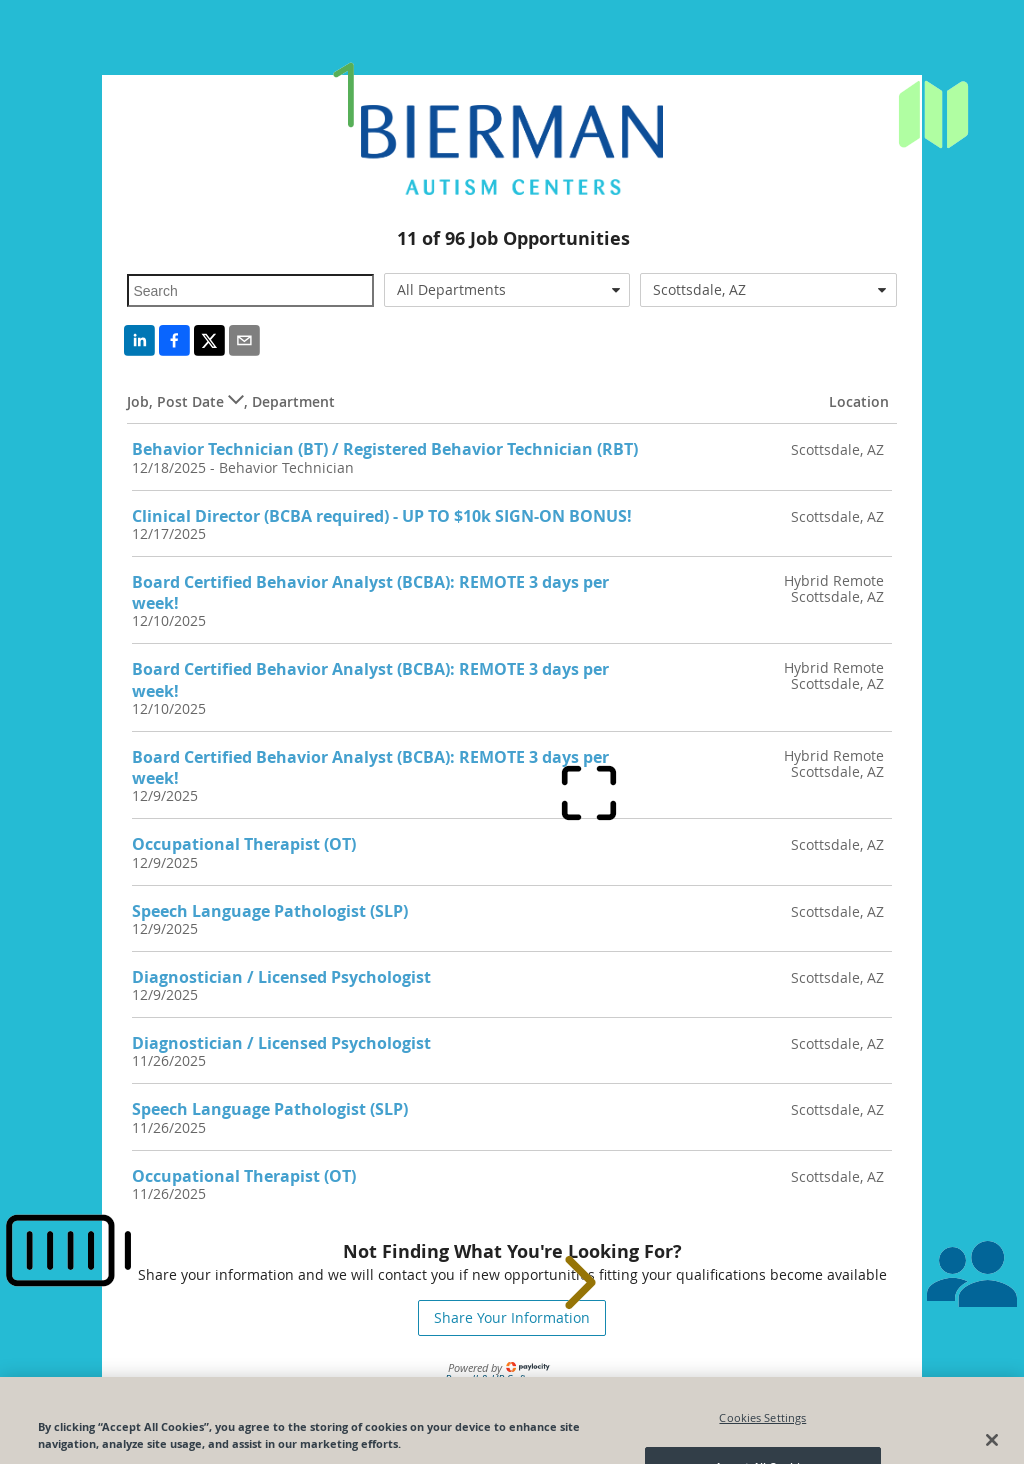 This screenshot has width=1024, height=1464. Describe the element at coordinates (580, 1282) in the screenshot. I see `navigate to the next item or screen` at that location.